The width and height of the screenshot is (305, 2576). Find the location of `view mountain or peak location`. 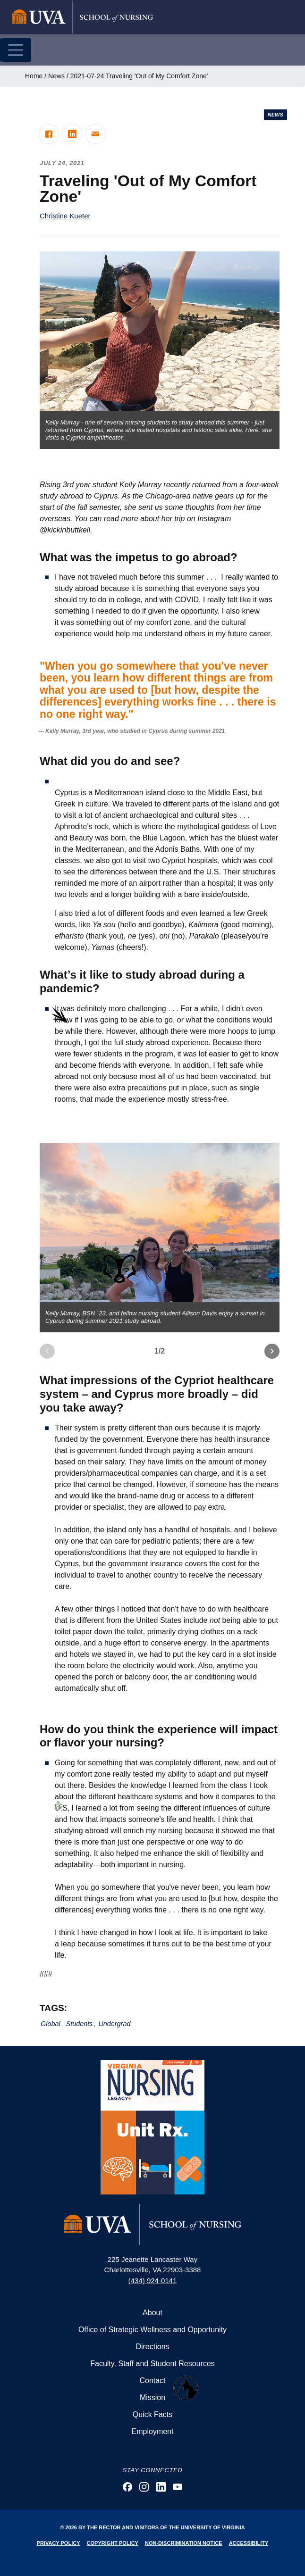

view mountain or peak location is located at coordinates (186, 2388).